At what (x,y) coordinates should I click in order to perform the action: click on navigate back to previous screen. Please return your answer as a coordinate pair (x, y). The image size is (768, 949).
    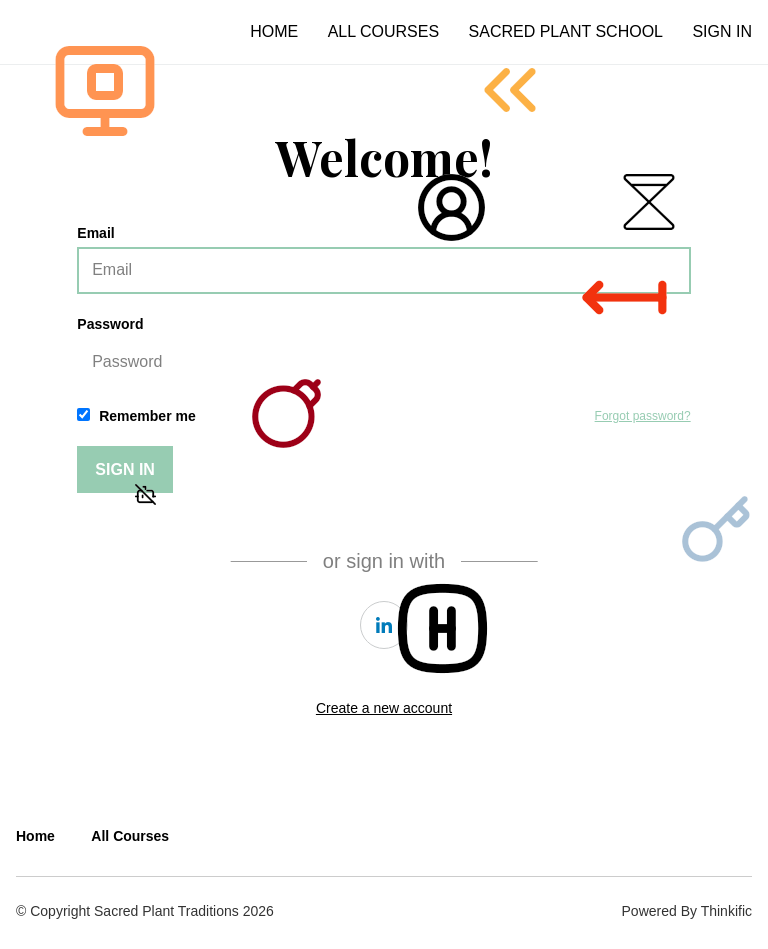
    Looking at the image, I should click on (624, 297).